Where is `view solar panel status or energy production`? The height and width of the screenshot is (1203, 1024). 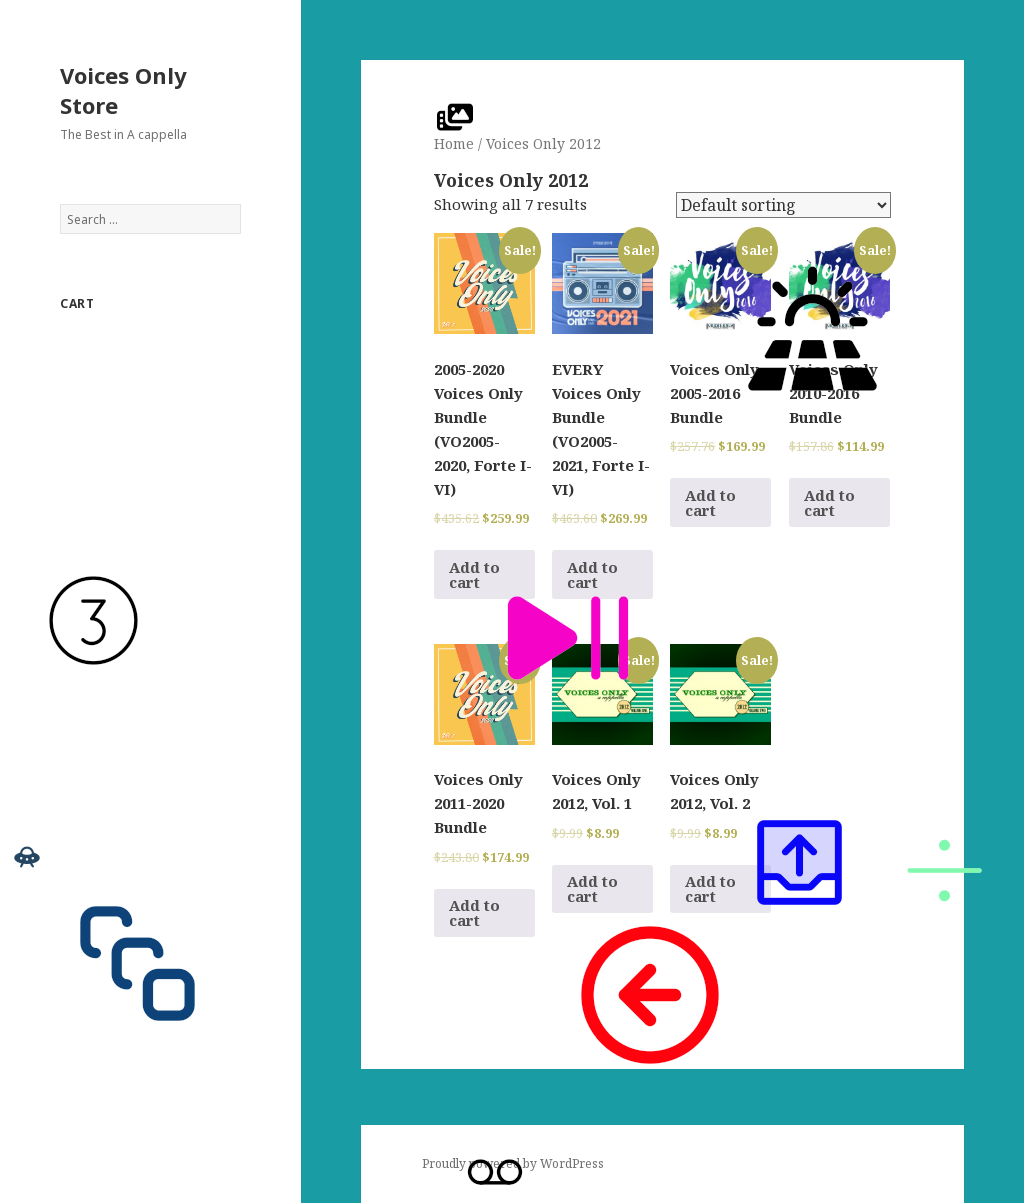 view solar panel status or energy production is located at coordinates (812, 335).